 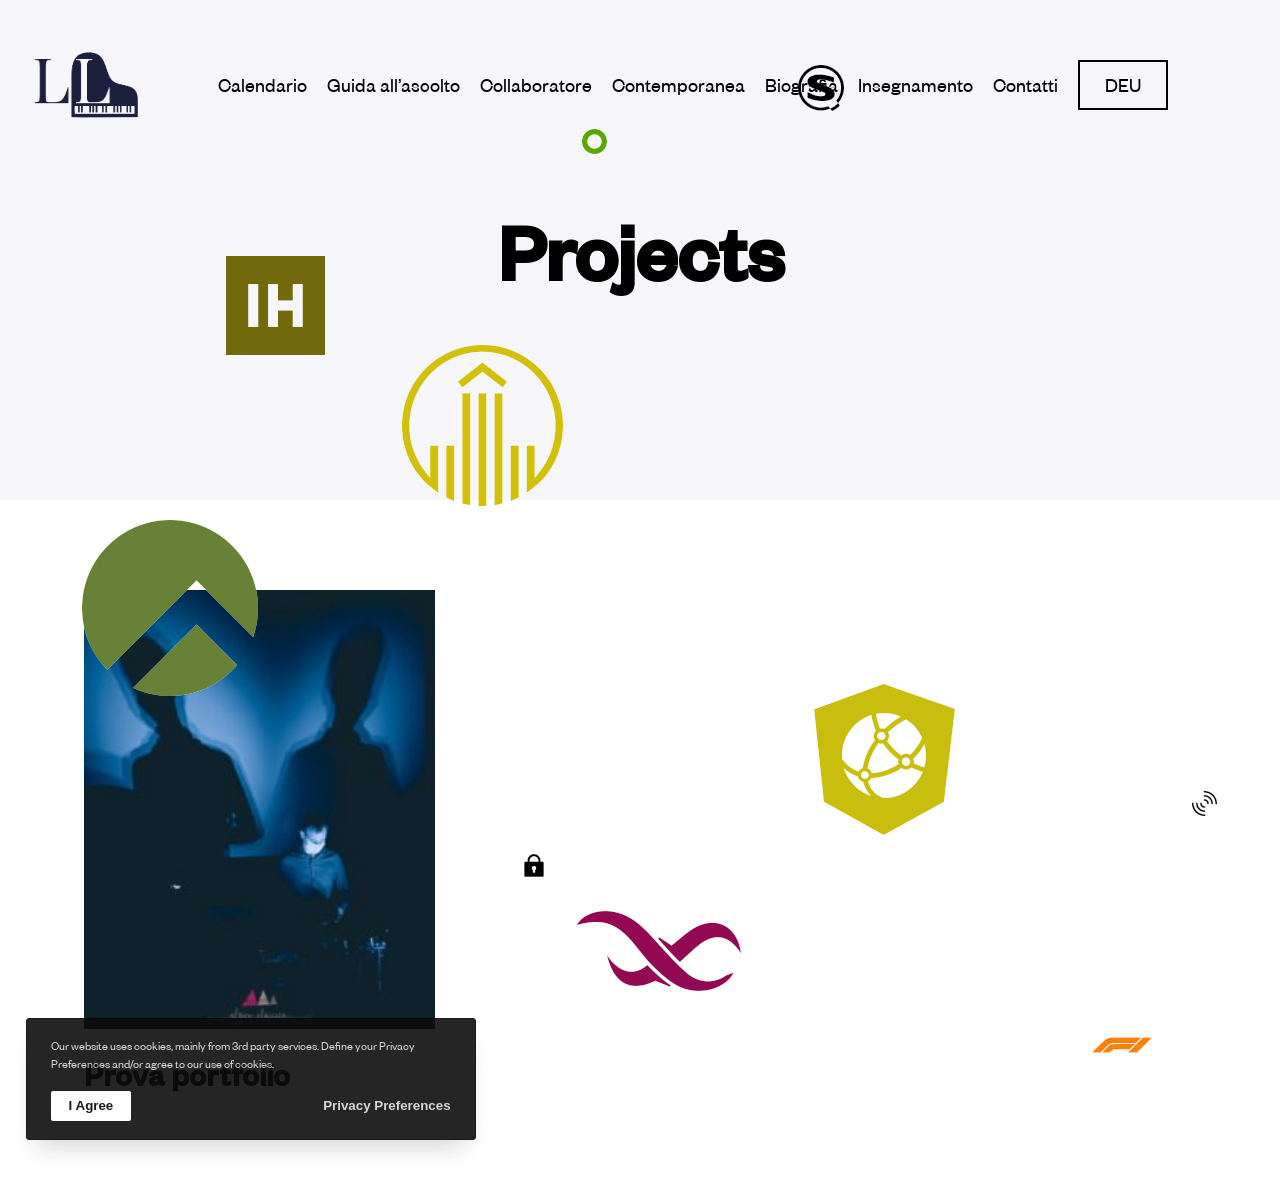 What do you see at coordinates (884, 759) in the screenshot?
I see `jsDelivr CDN service logo` at bounding box center [884, 759].